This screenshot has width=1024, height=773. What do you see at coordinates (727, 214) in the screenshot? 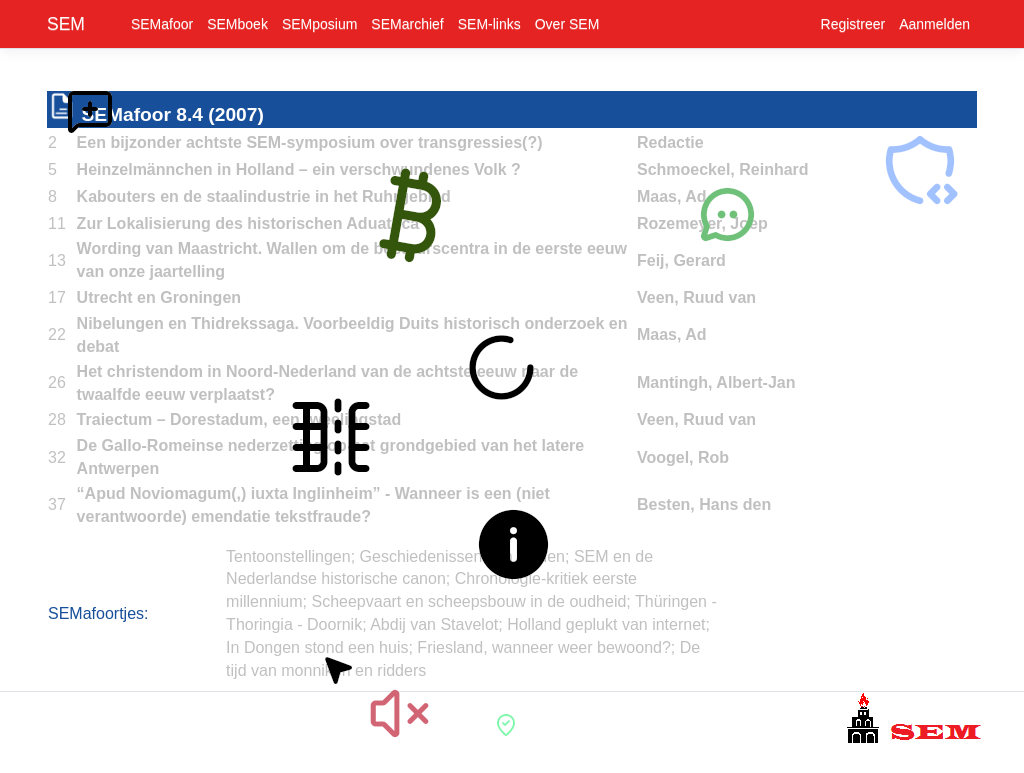
I see `open messaging or chat` at bounding box center [727, 214].